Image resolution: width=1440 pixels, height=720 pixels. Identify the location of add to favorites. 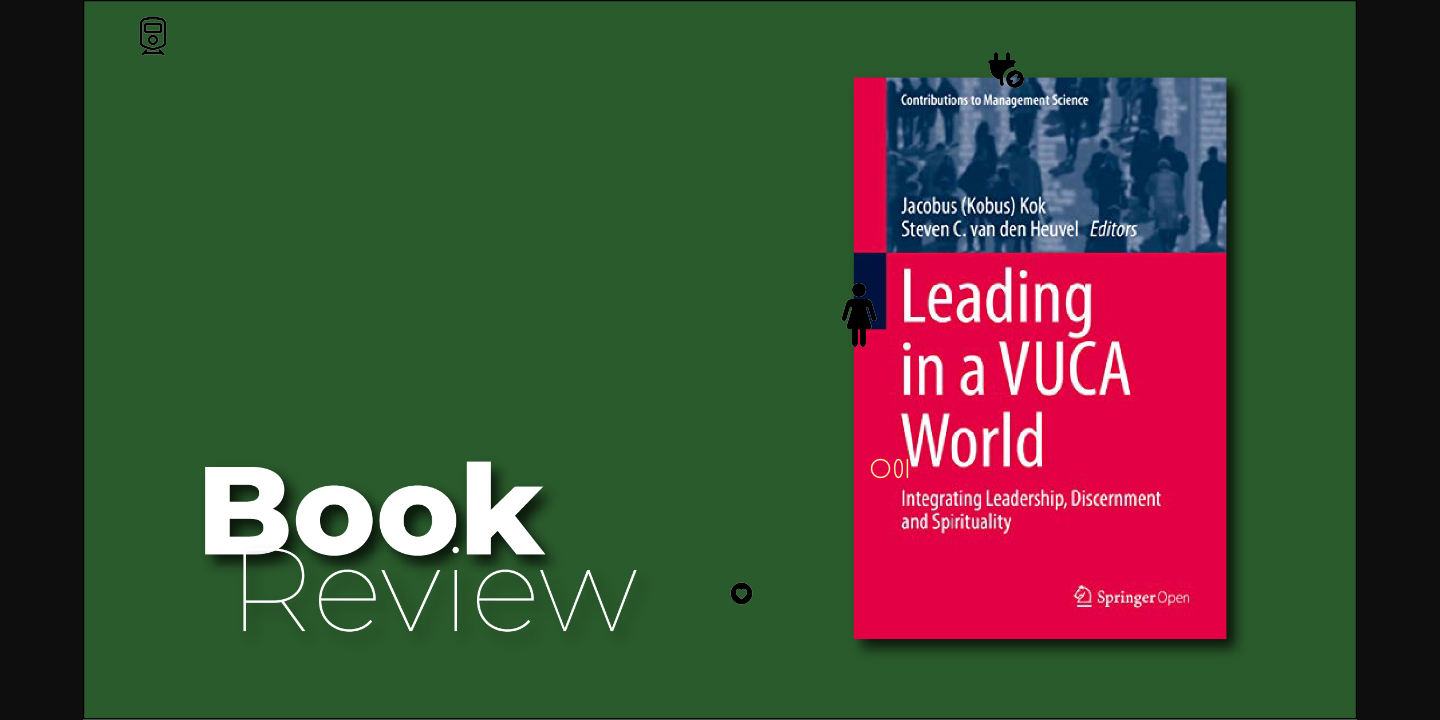
(741, 593).